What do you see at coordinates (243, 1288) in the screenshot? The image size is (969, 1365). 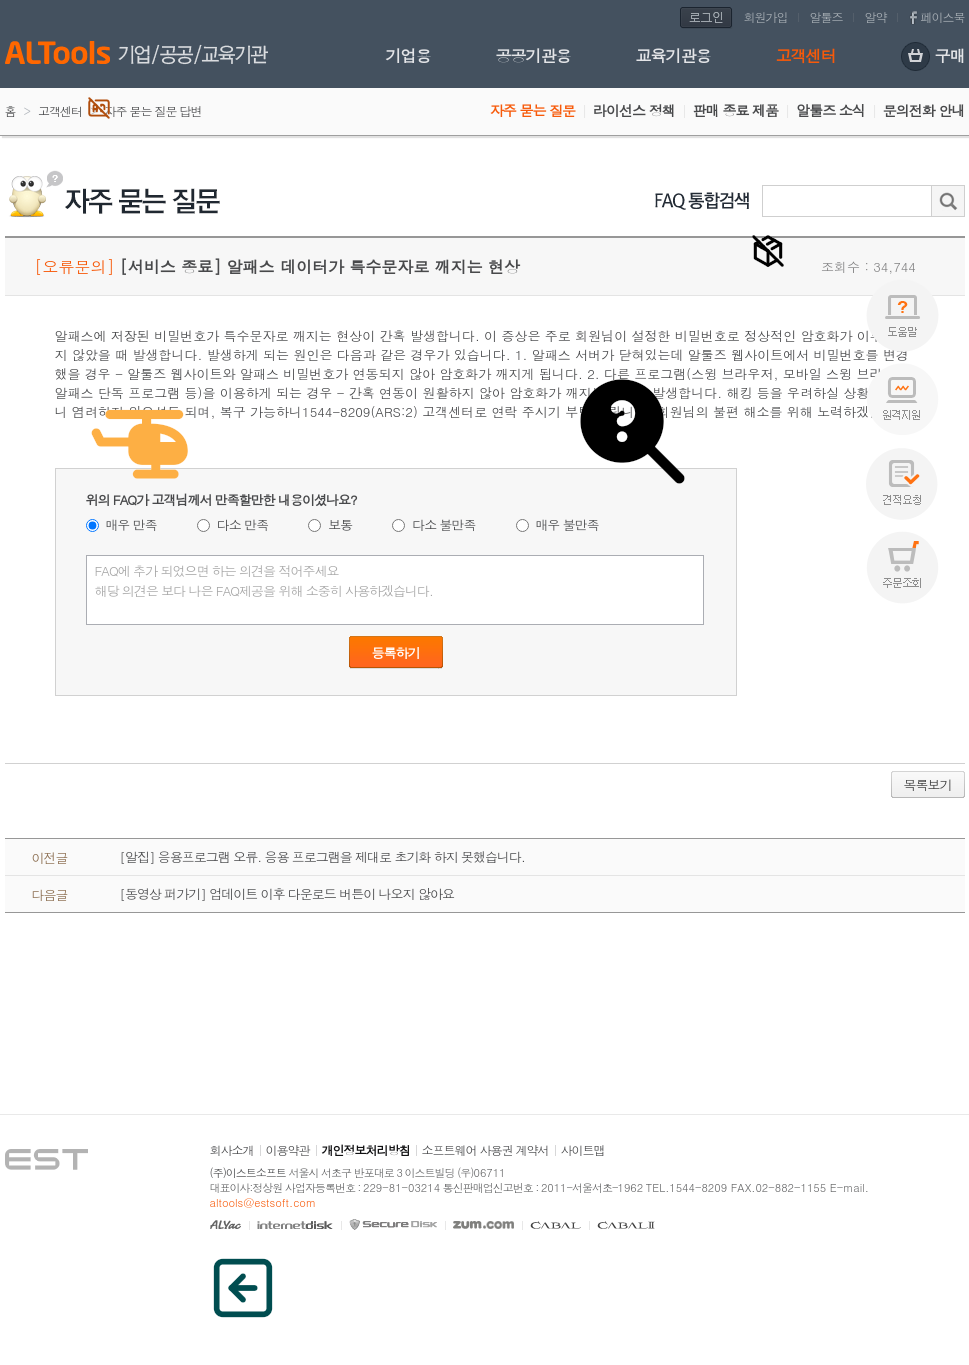 I see `go back to the previous screen` at bounding box center [243, 1288].